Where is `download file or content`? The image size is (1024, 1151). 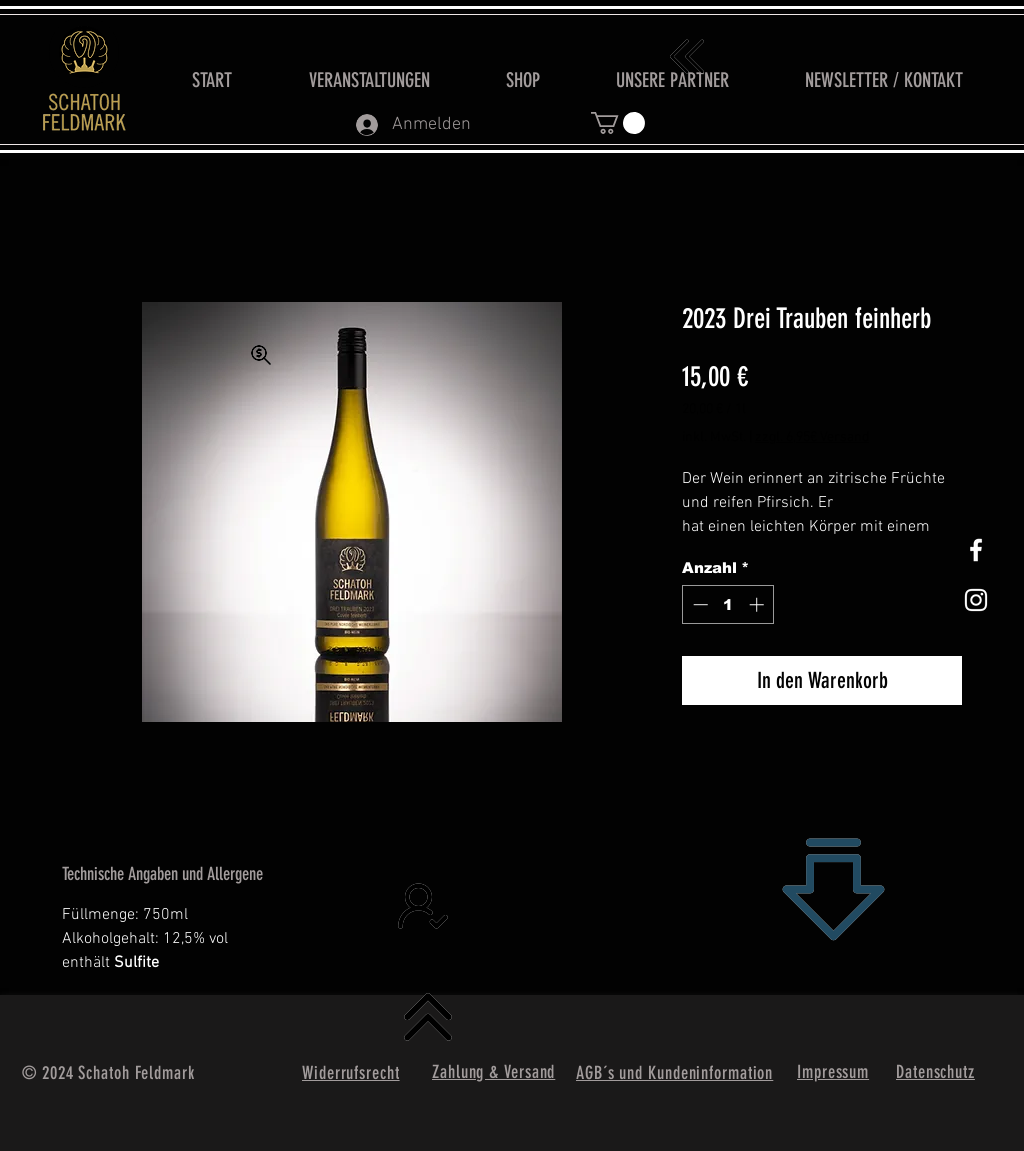 download file or content is located at coordinates (833, 885).